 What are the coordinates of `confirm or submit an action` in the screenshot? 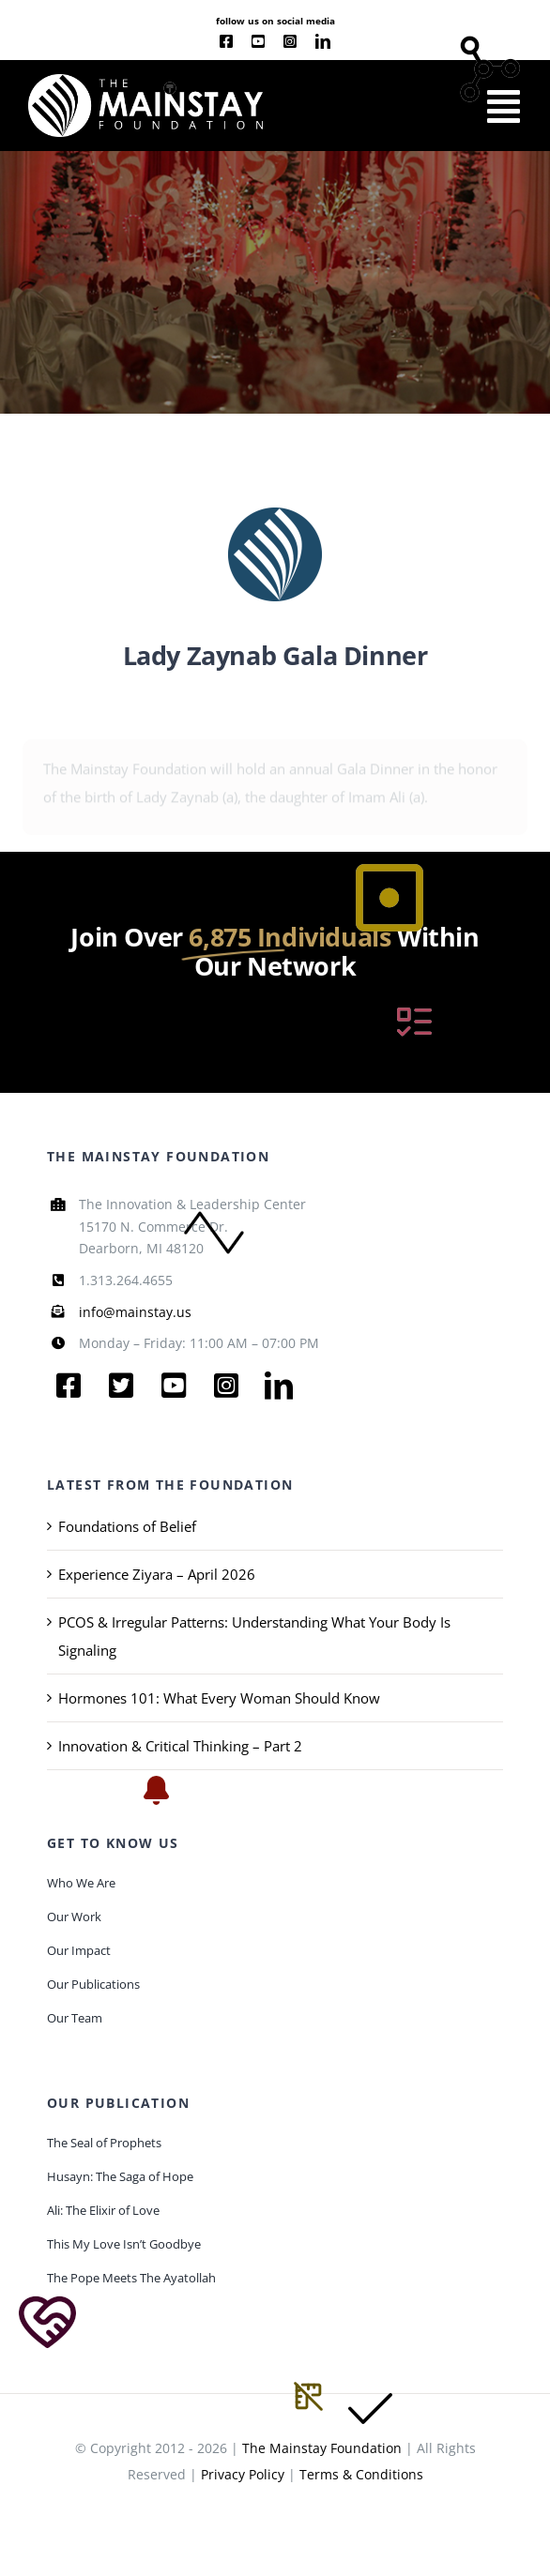 It's located at (370, 2408).